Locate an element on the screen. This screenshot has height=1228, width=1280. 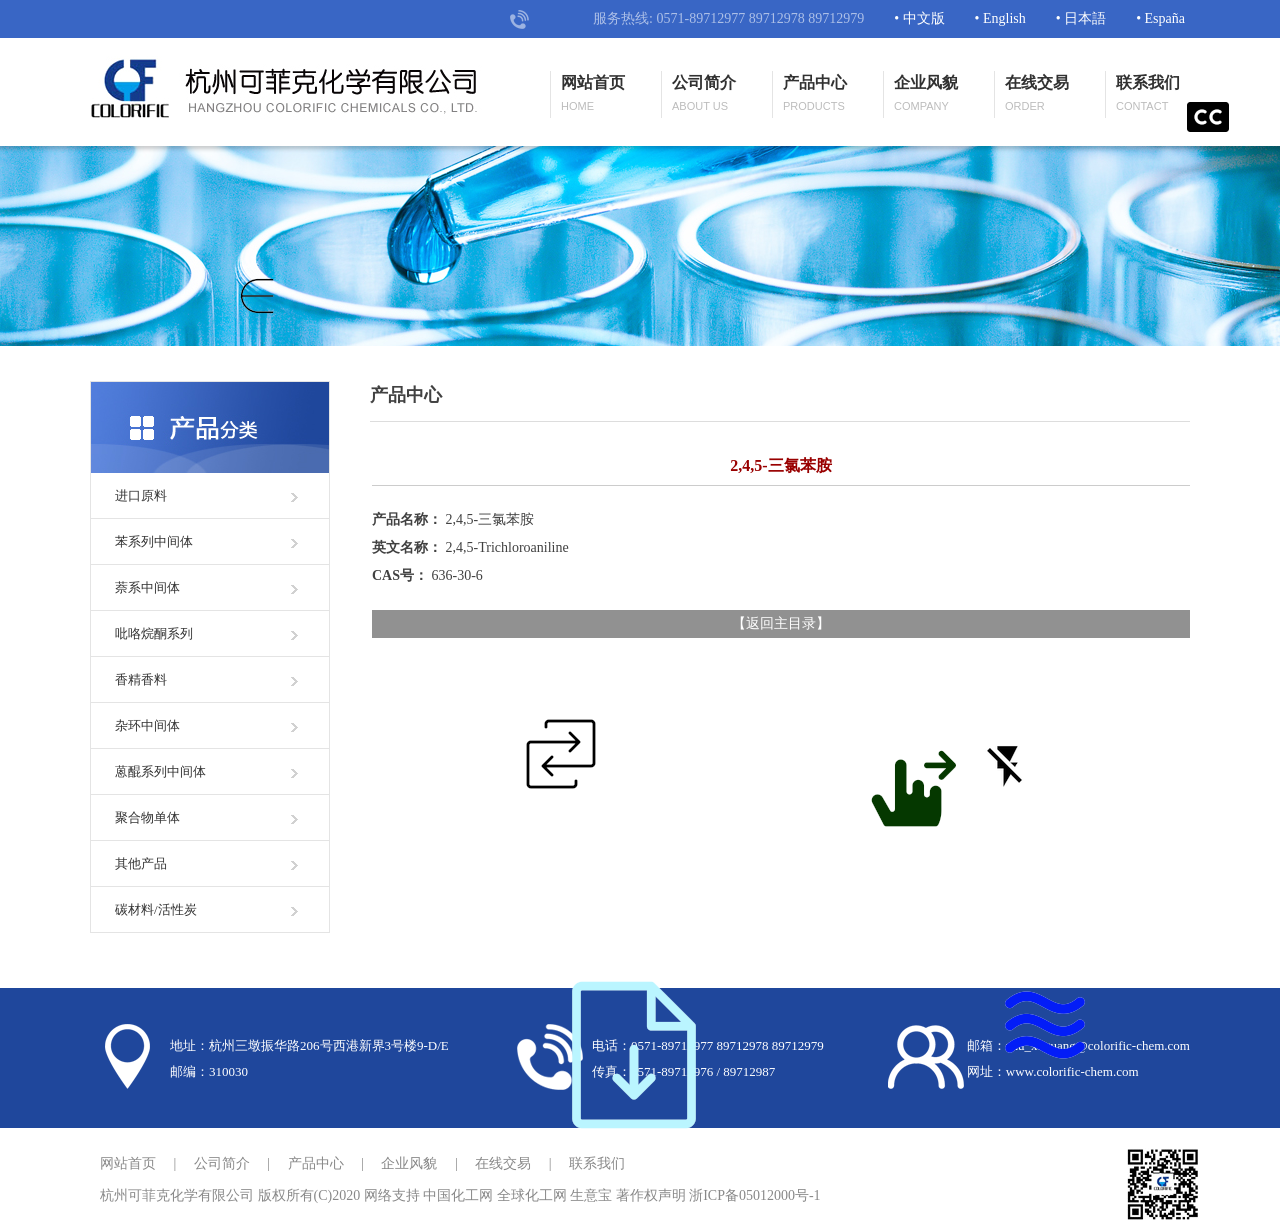
swipe right to continue or proceed is located at coordinates (909, 791).